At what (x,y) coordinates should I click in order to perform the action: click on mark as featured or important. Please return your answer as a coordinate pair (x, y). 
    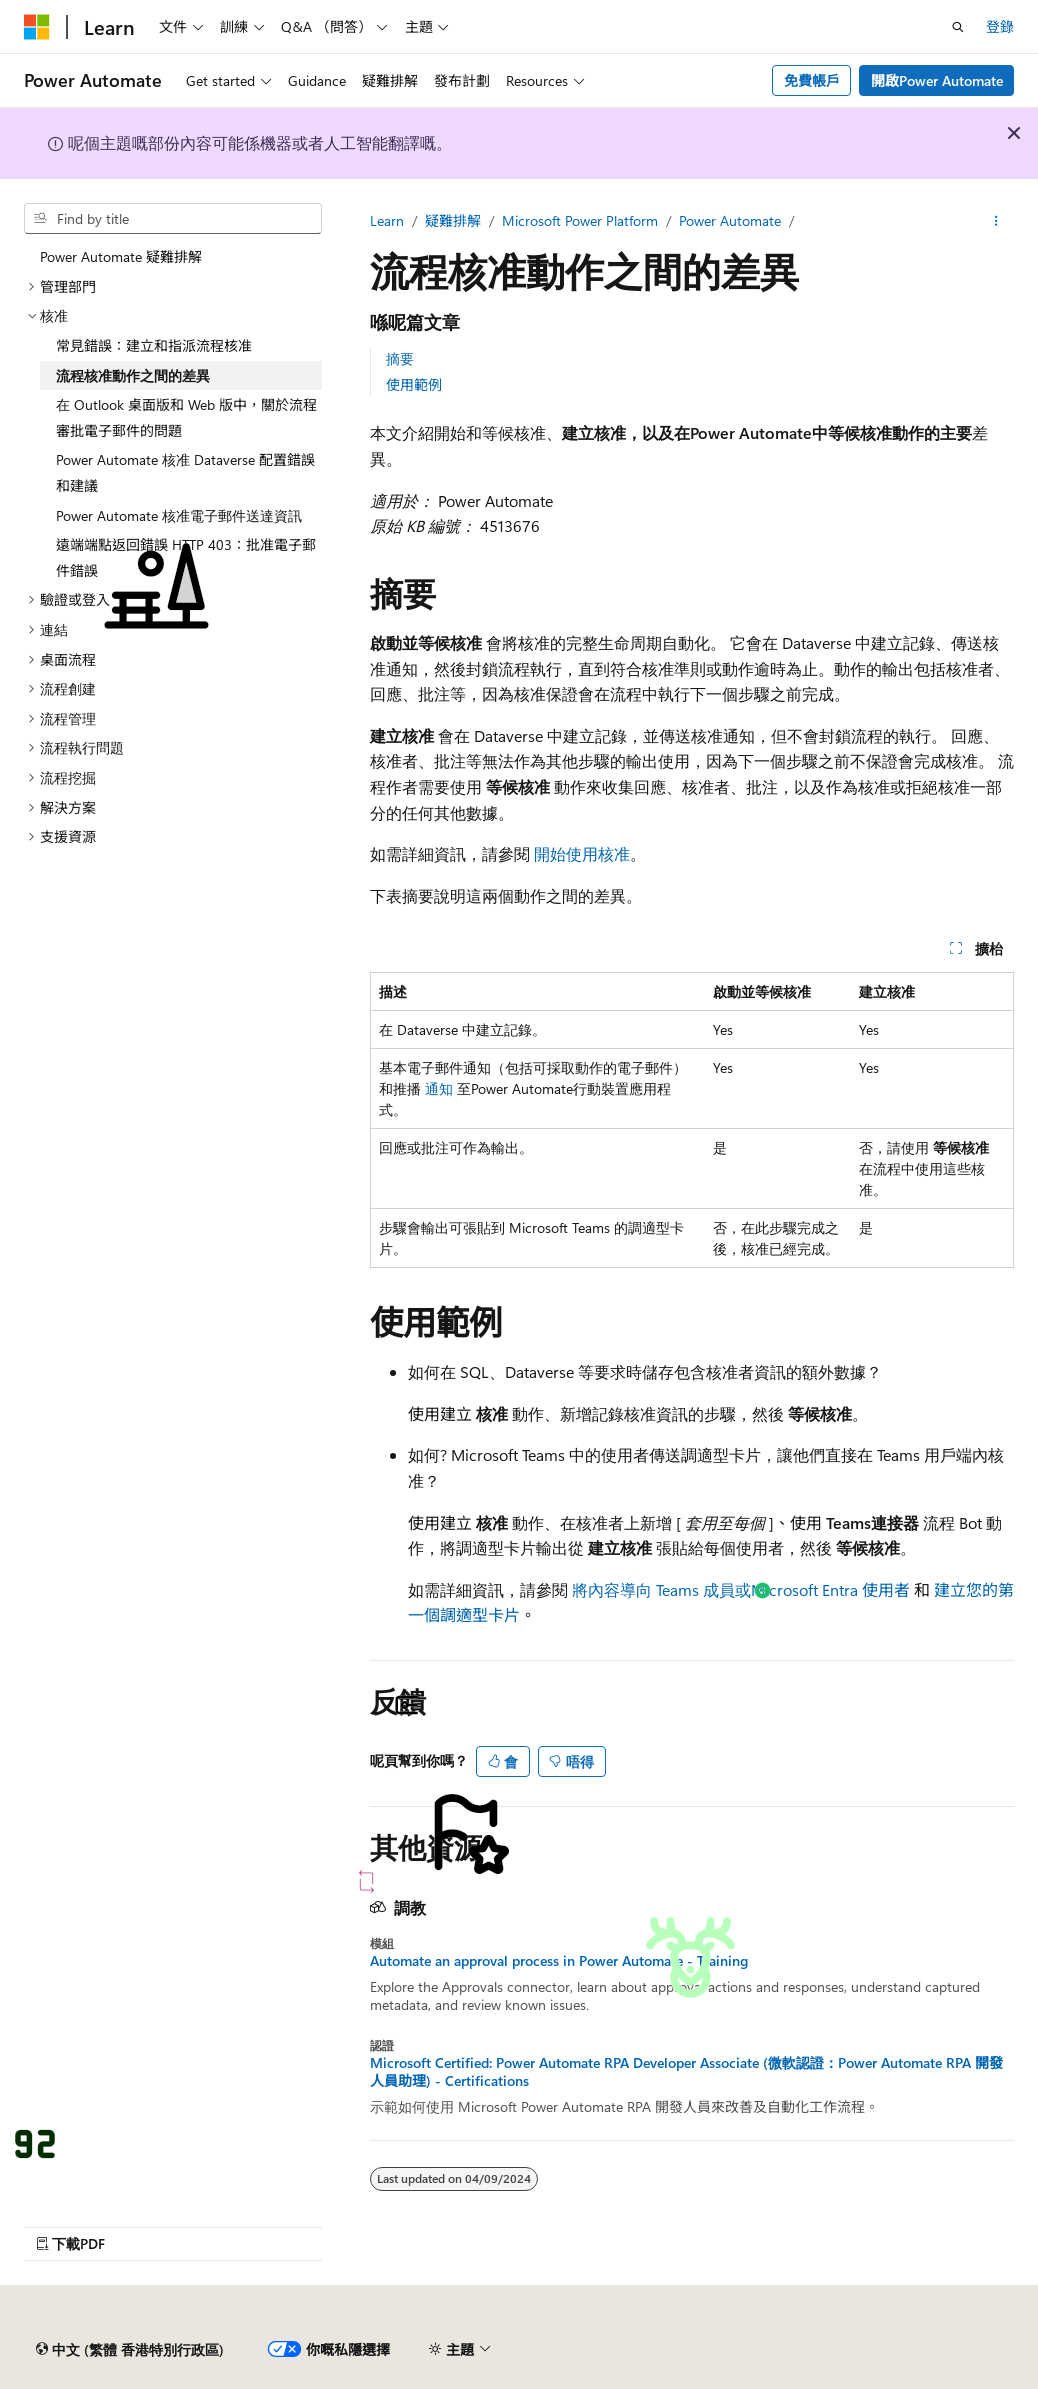
    Looking at the image, I should click on (466, 1831).